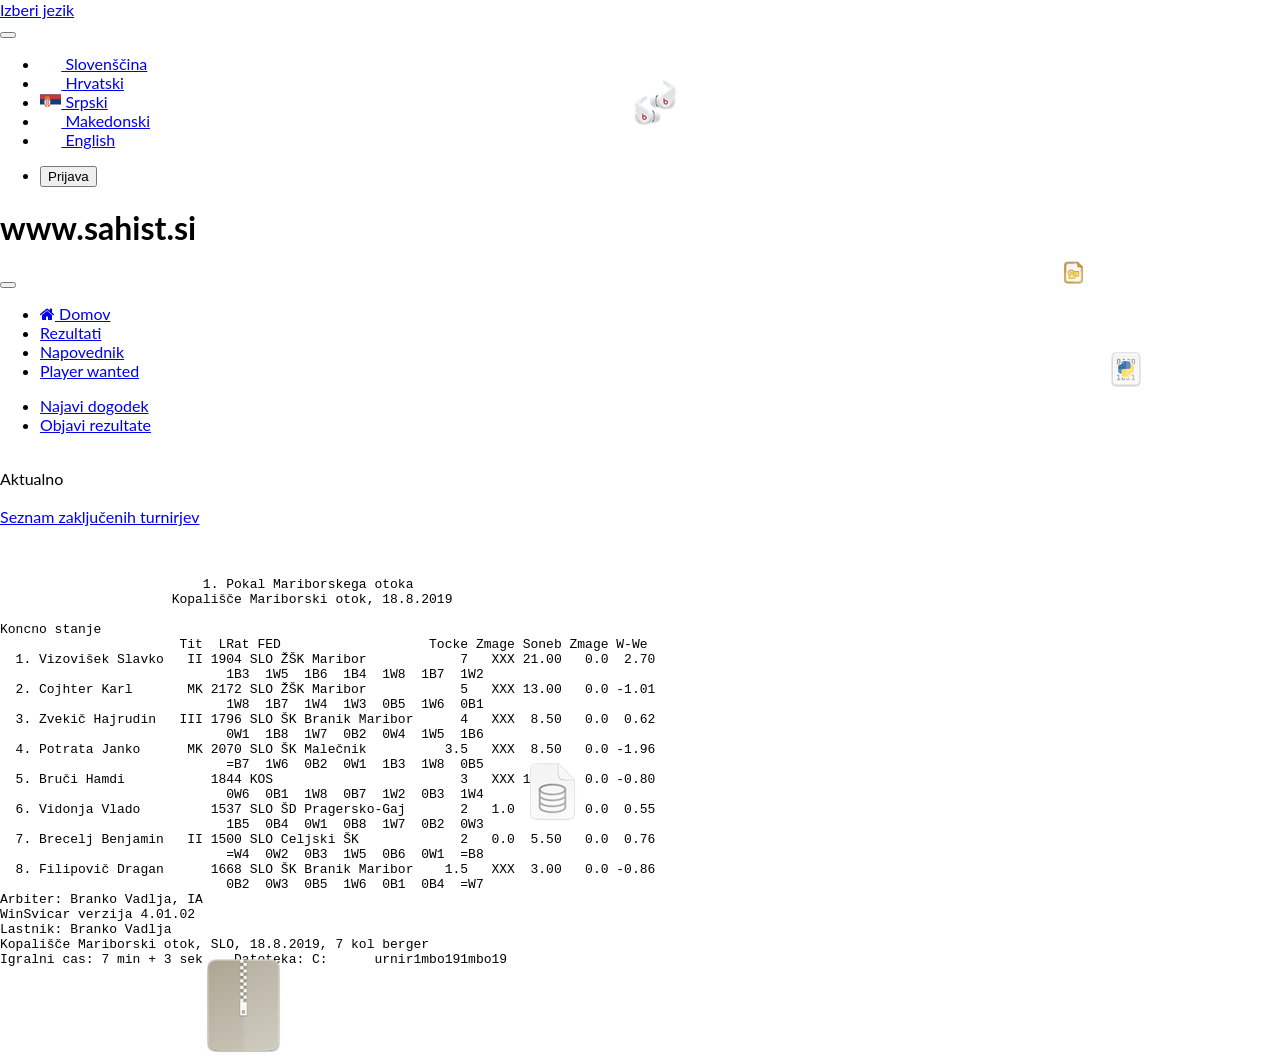 The width and height of the screenshot is (1280, 1061). What do you see at coordinates (655, 103) in the screenshot?
I see `beats fit pro earbuds bluetooth device` at bounding box center [655, 103].